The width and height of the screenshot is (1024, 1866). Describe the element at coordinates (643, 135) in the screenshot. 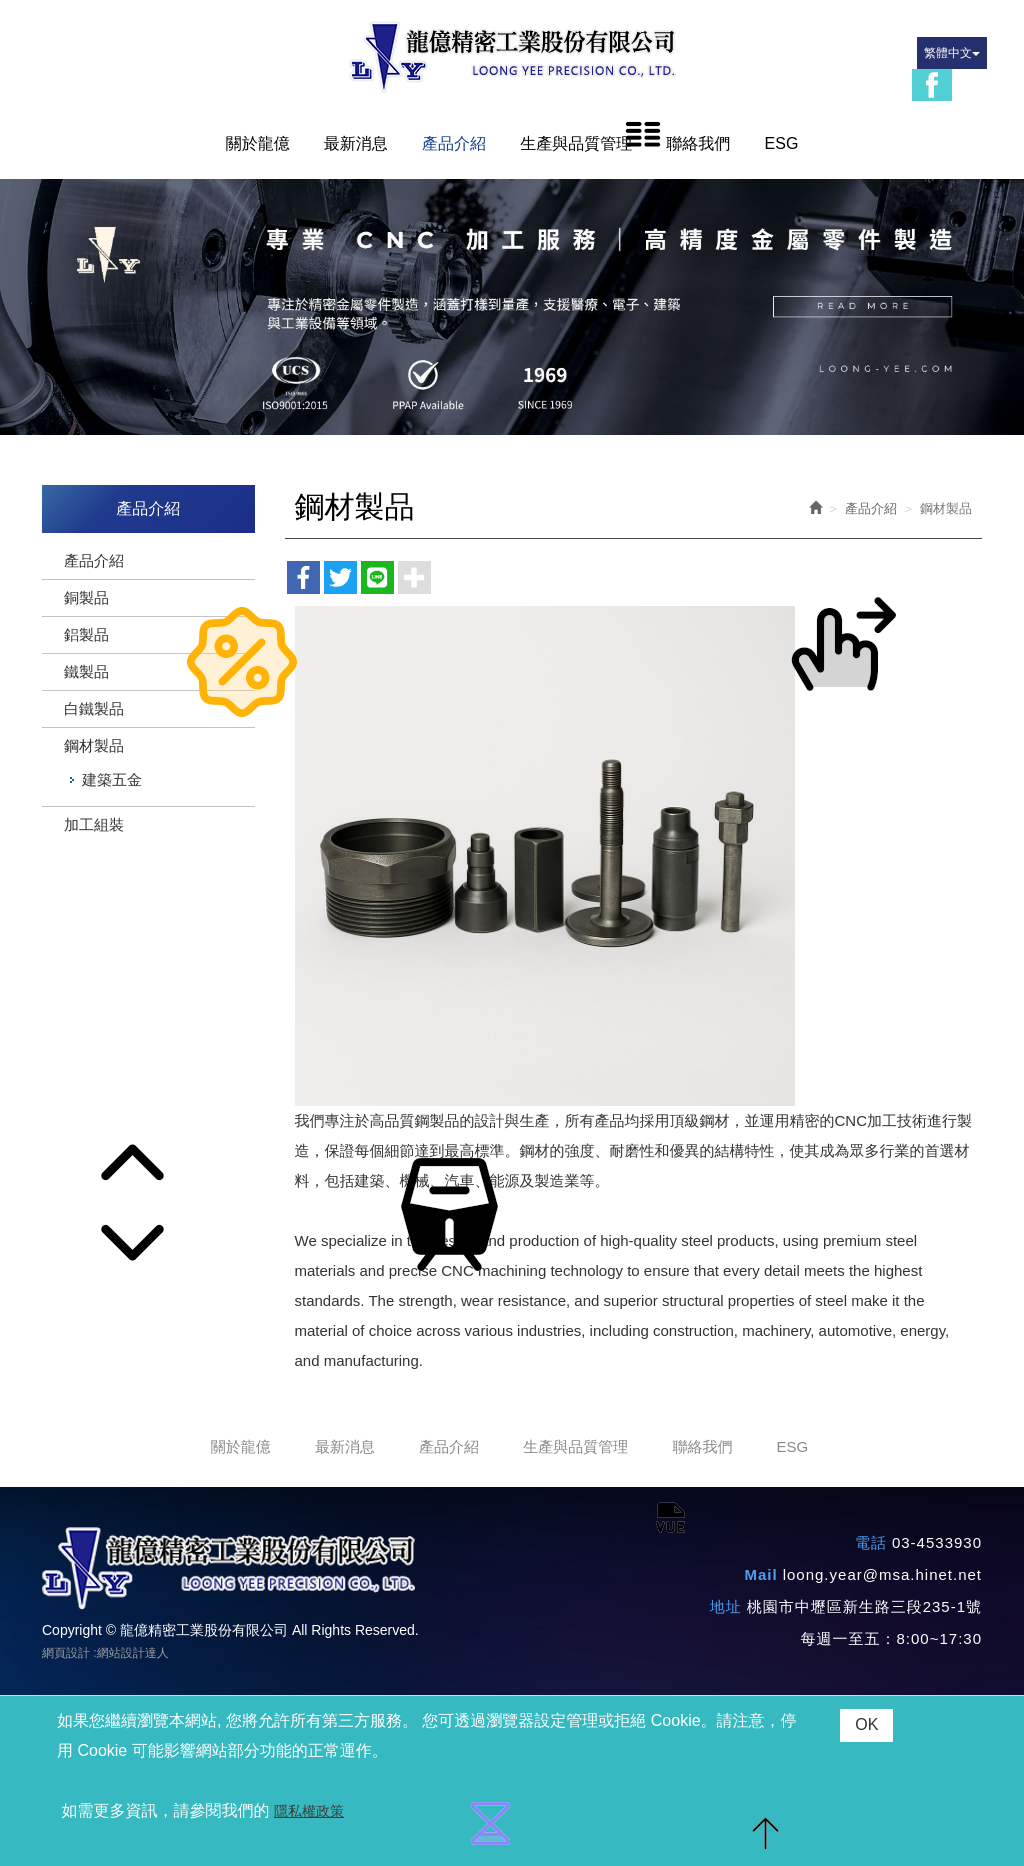

I see `switch to multi-column text layout` at that location.